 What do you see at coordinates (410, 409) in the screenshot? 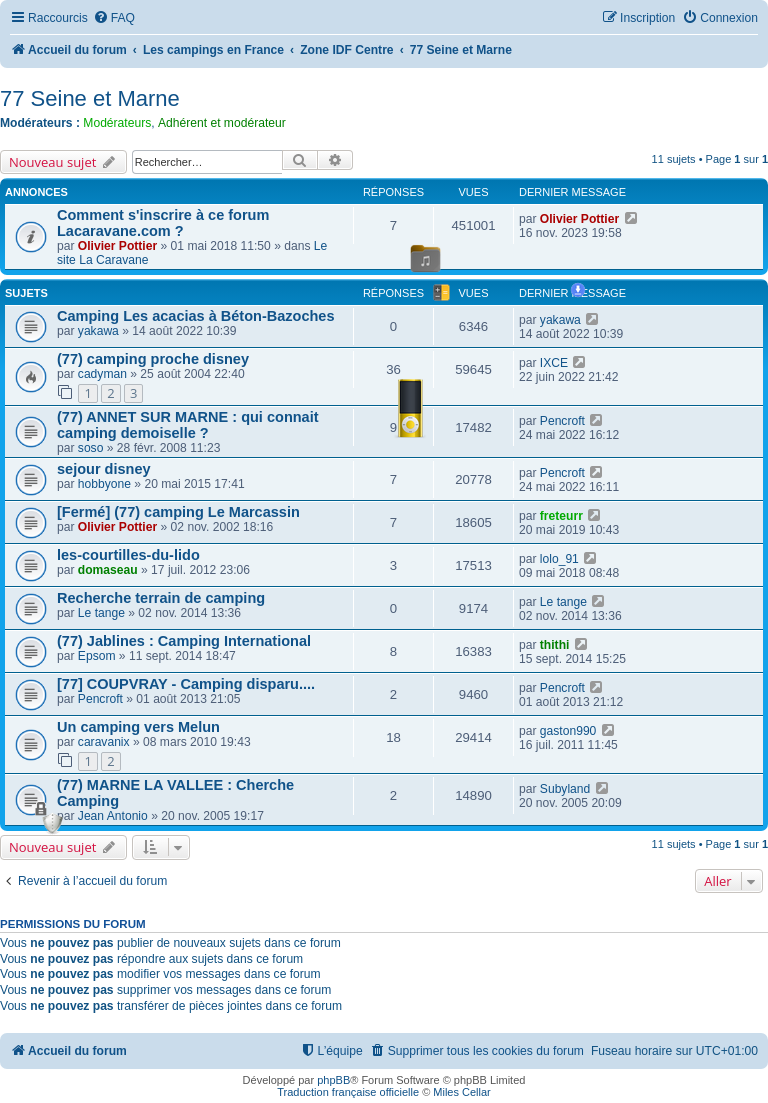
I see `iPod nano device connected` at bounding box center [410, 409].